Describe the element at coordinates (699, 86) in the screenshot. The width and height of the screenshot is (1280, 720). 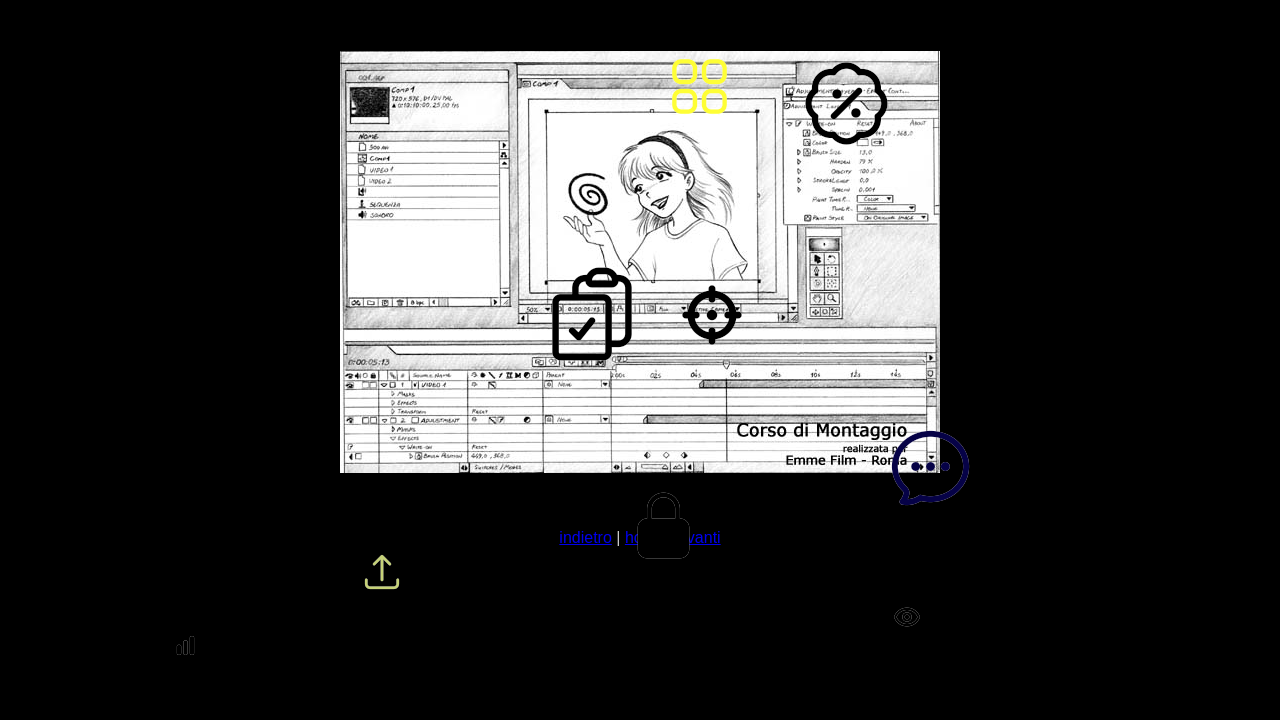
I see `view all apps or menu` at that location.